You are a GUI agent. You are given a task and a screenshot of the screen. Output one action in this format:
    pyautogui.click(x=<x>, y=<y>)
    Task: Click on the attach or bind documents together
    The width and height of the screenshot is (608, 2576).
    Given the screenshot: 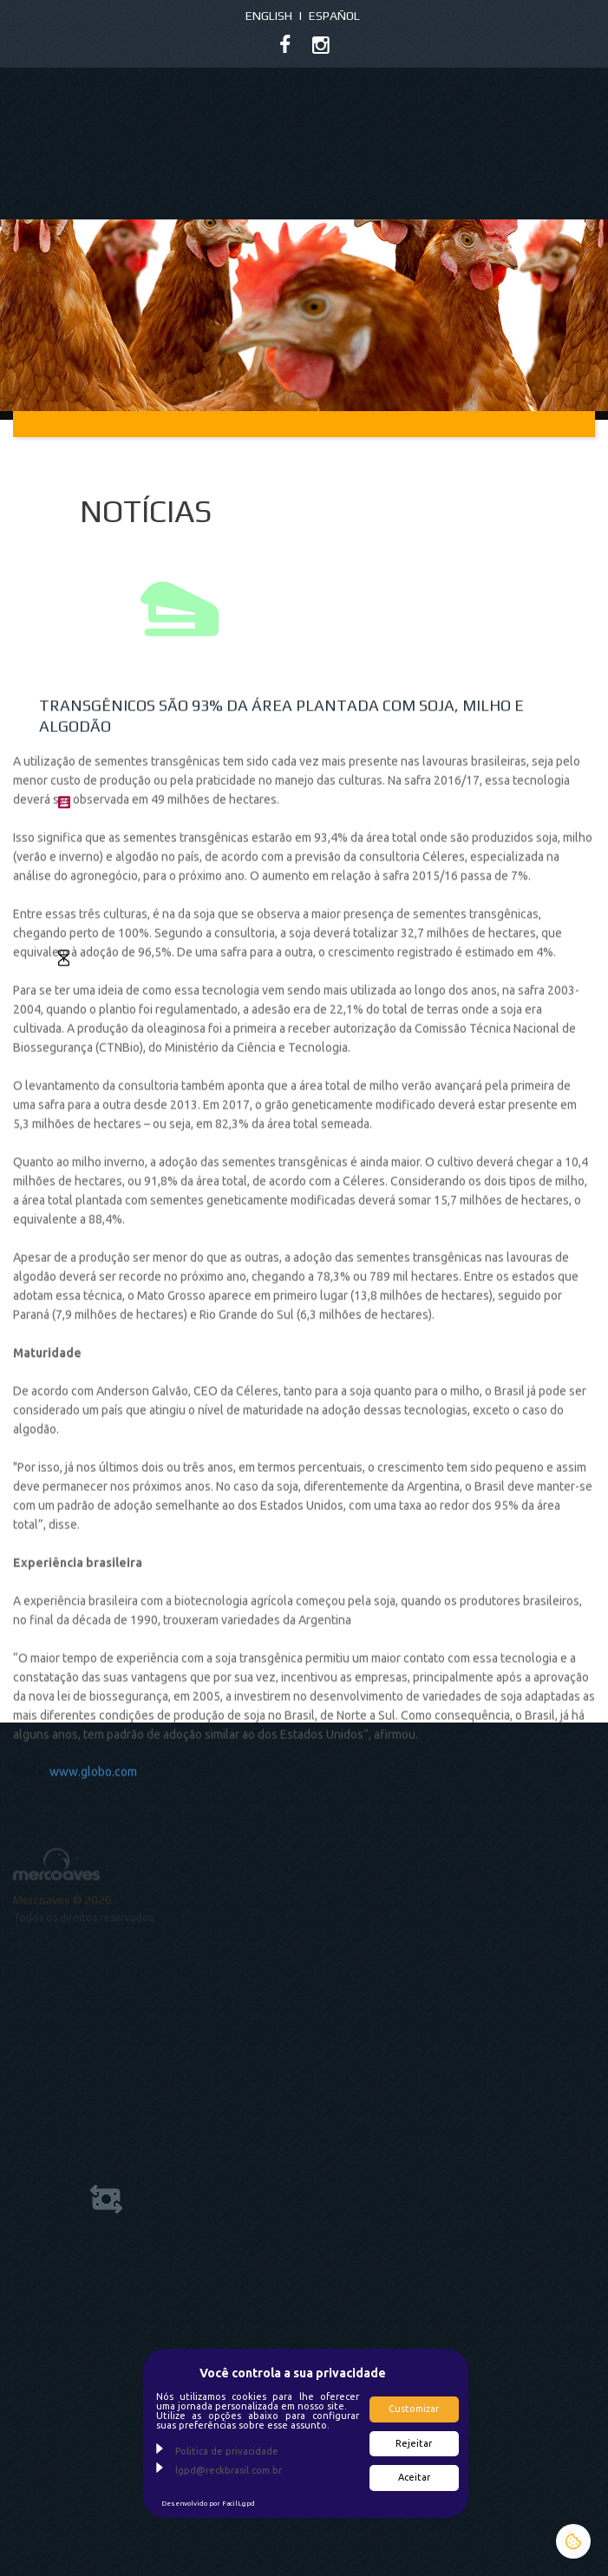 What is the action you would take?
    pyautogui.click(x=180, y=609)
    